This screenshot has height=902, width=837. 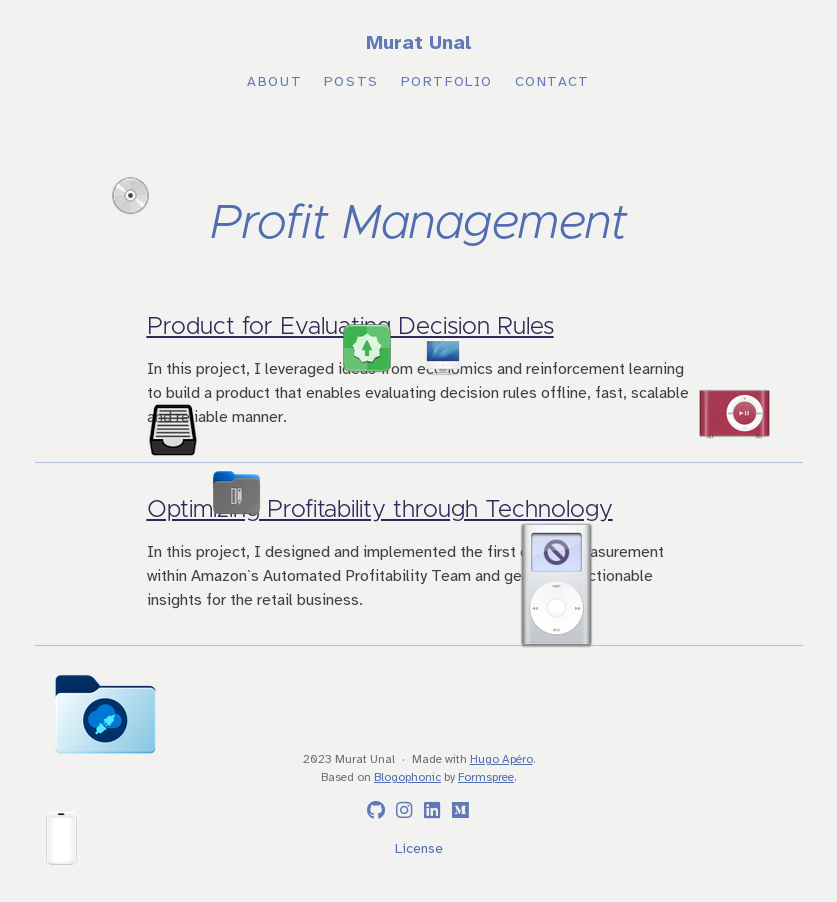 I want to click on check for operating system updates, so click(x=367, y=348).